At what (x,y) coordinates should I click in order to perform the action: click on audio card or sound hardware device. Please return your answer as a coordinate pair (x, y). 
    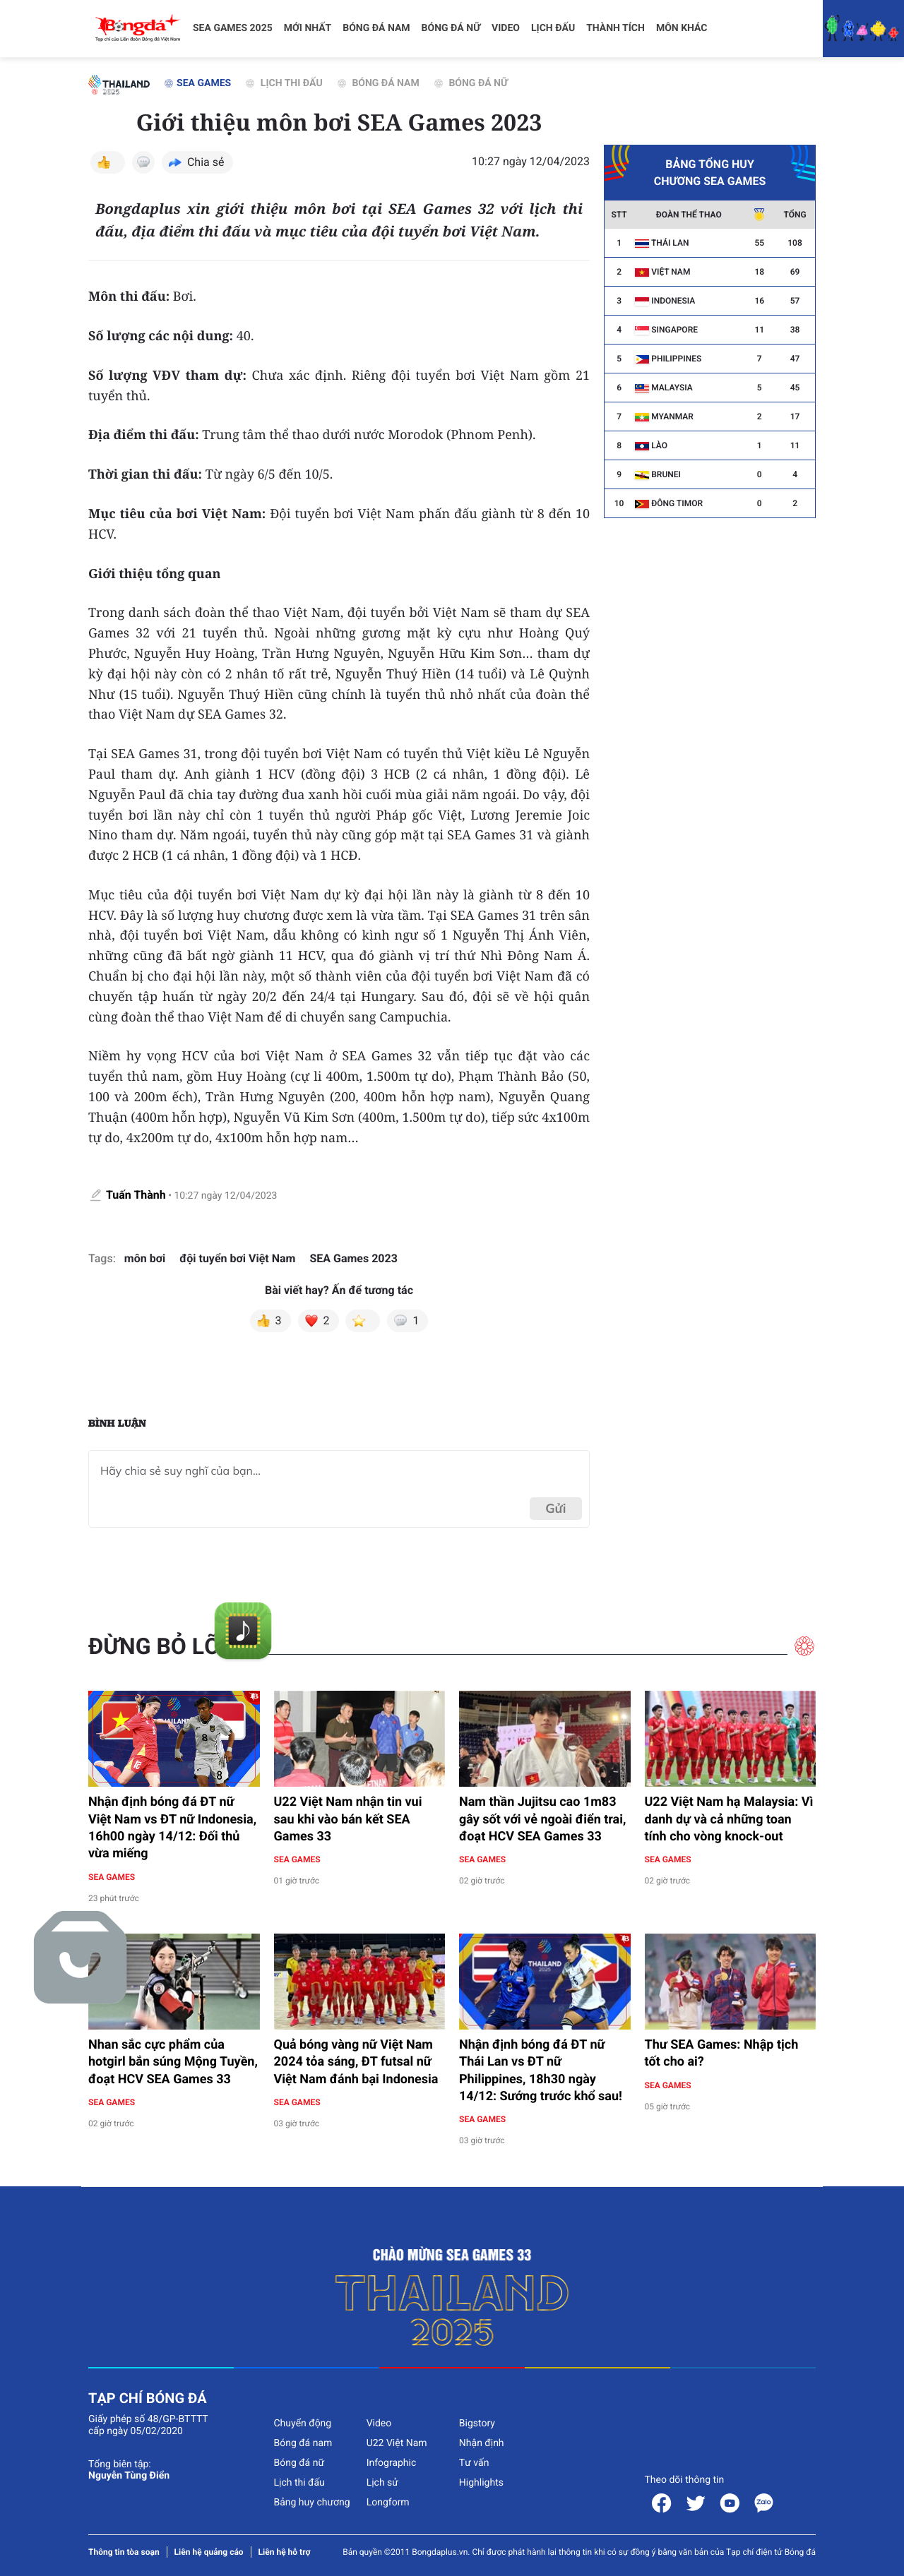
    Looking at the image, I should click on (243, 1631).